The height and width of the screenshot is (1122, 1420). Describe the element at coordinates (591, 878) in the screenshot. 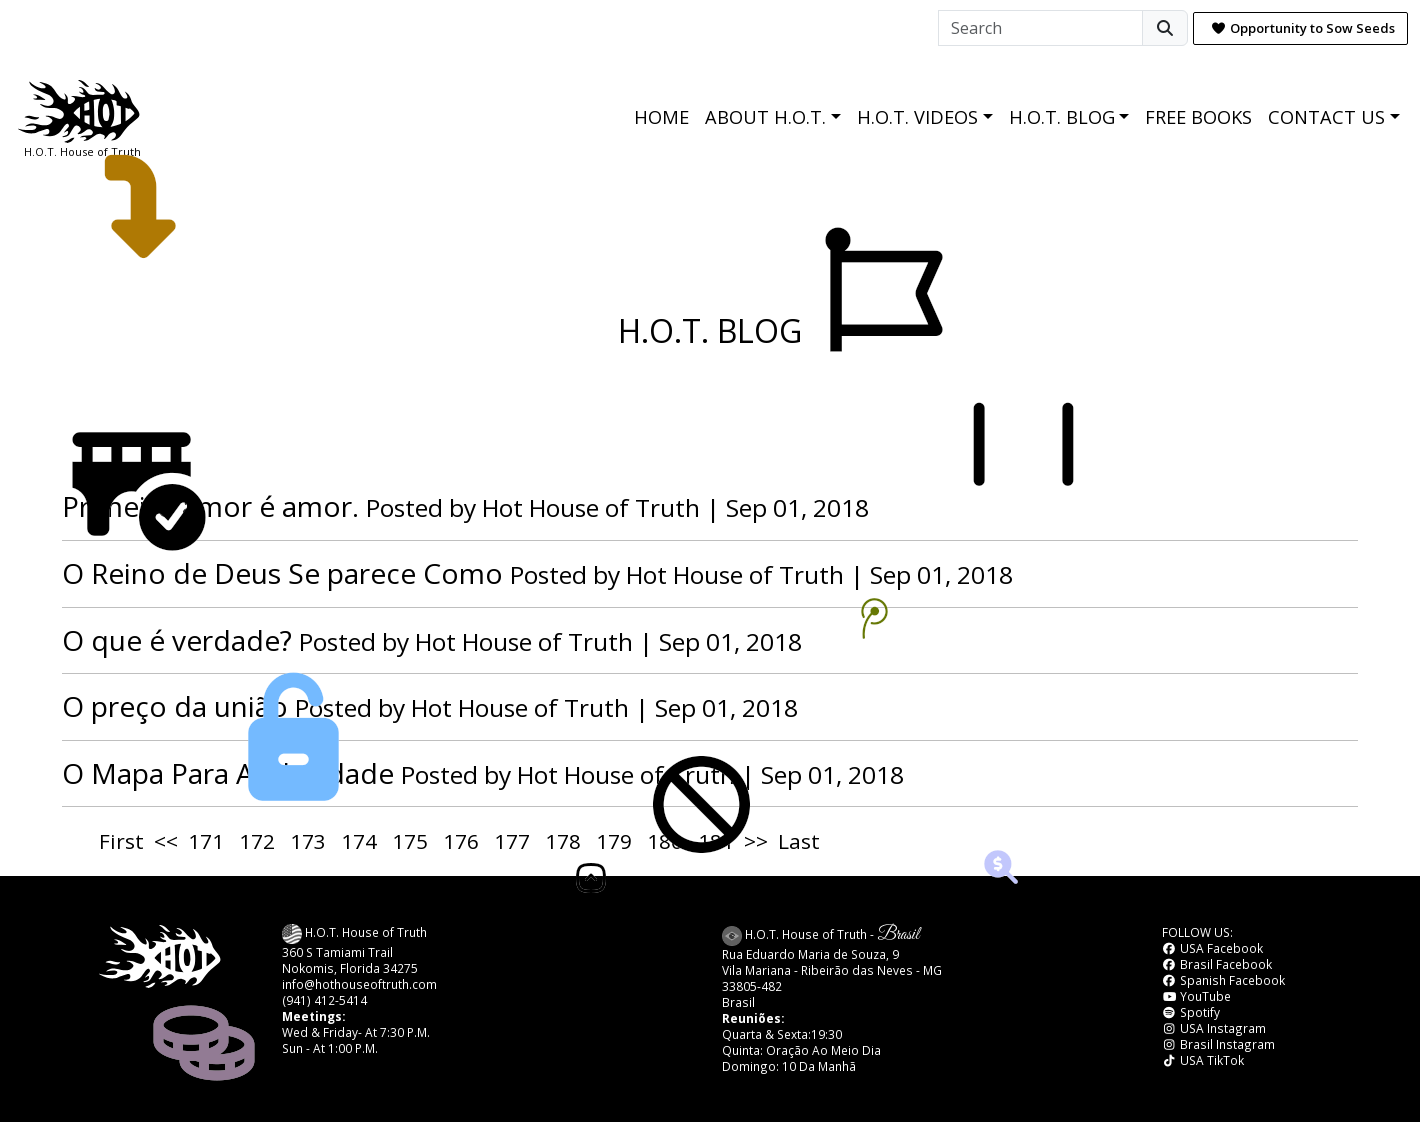

I see `expand content or show more options` at that location.